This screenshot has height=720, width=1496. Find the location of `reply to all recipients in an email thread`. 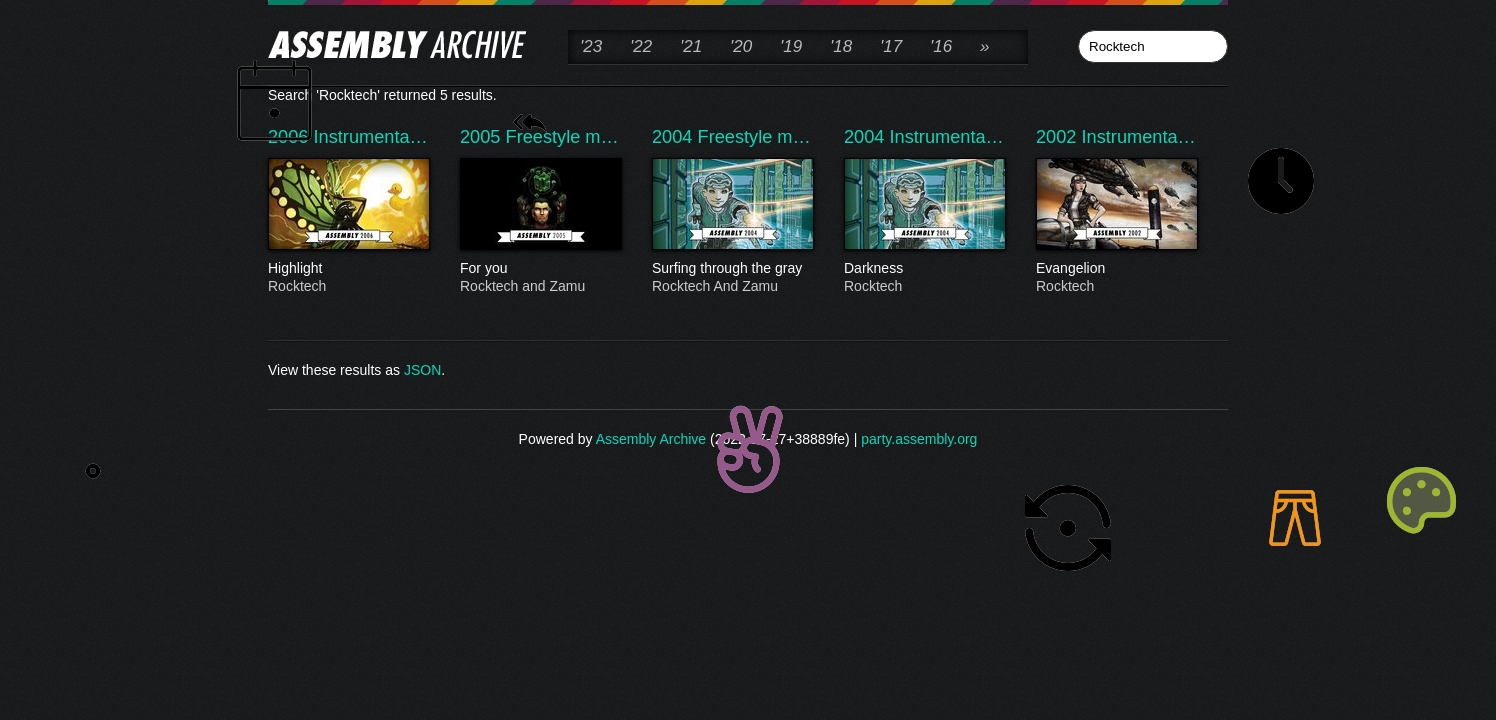

reply to all recipients in an email thread is located at coordinates (530, 122).